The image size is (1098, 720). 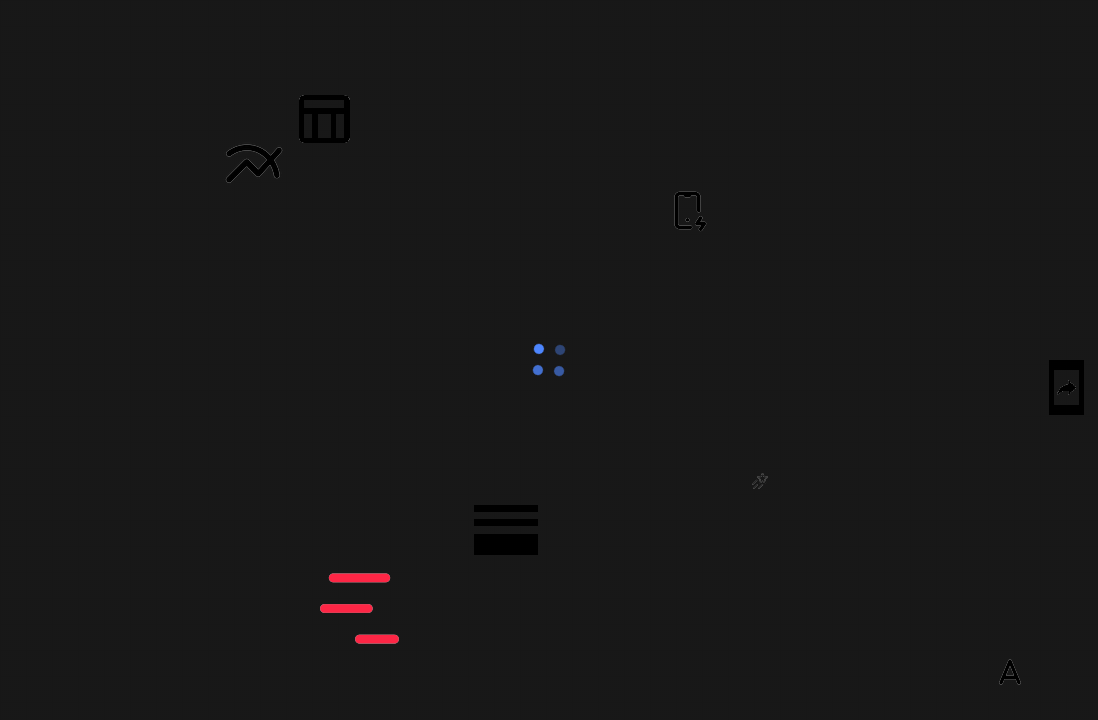 I want to click on view data in table format, so click(x=323, y=119).